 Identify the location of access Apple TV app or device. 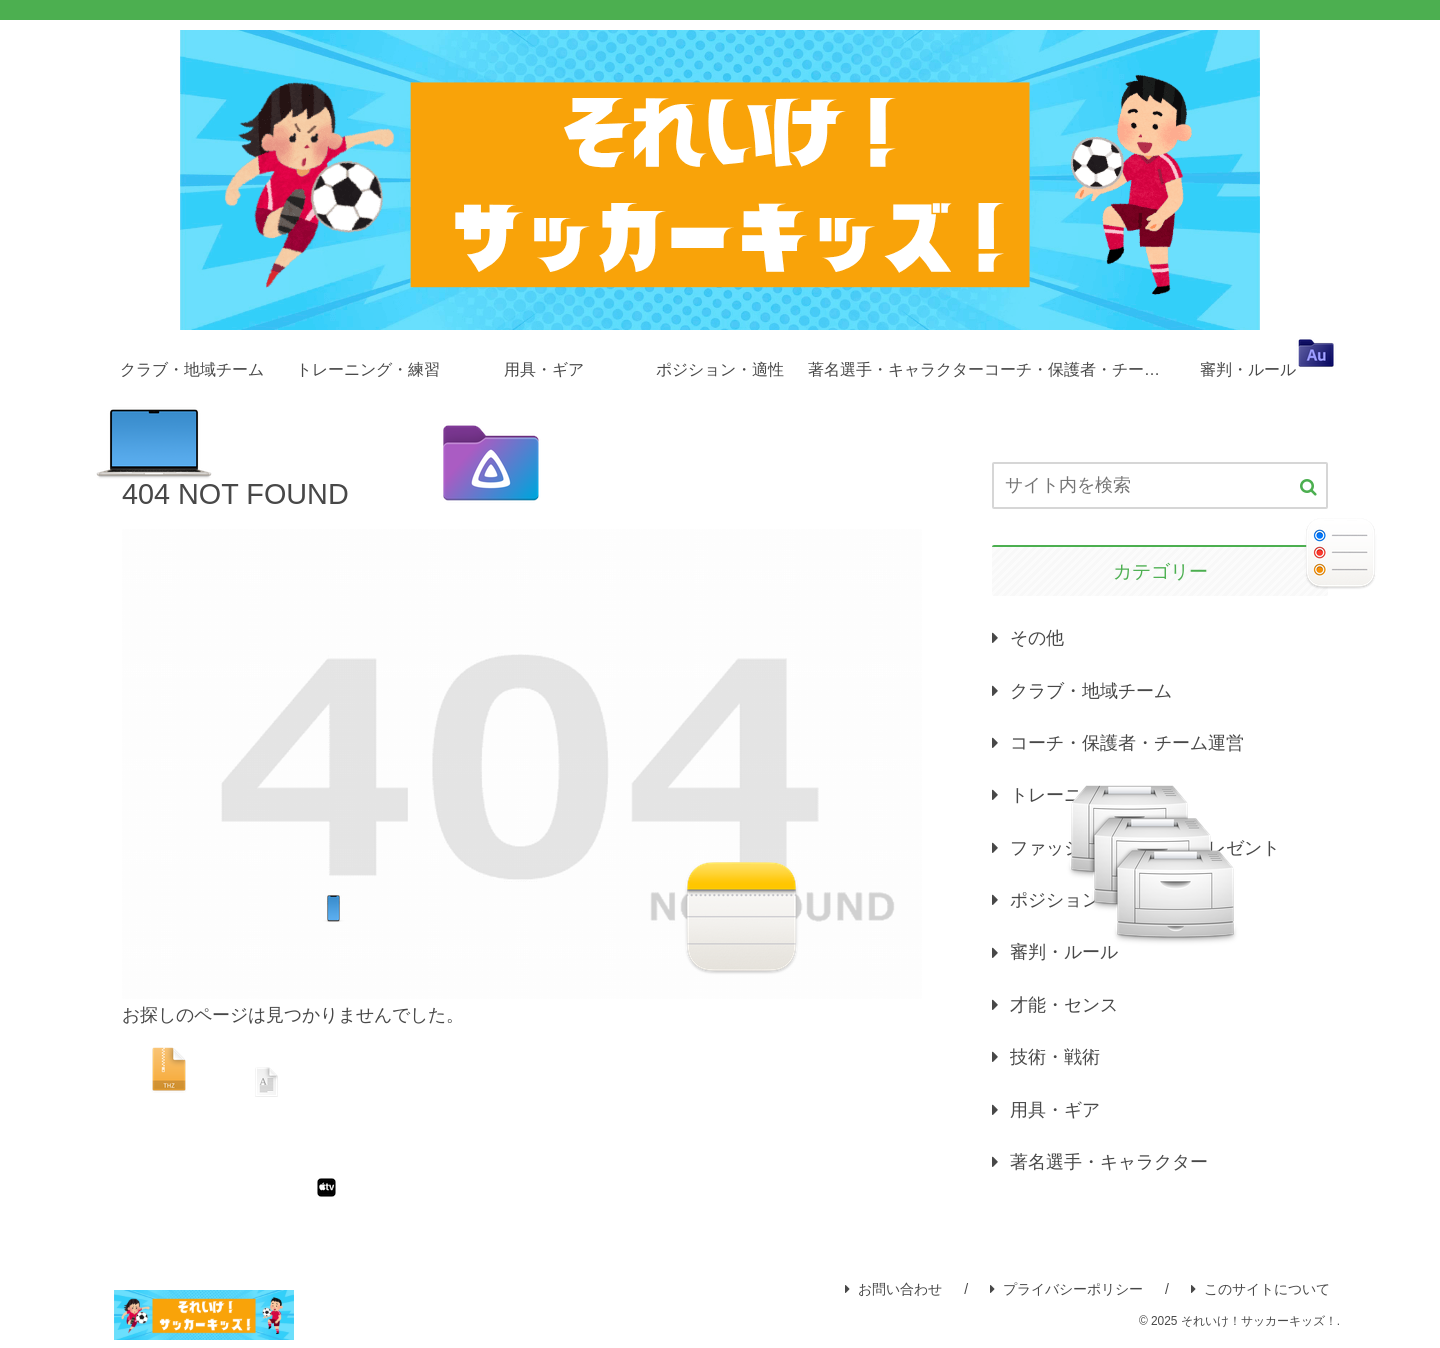
(326, 1187).